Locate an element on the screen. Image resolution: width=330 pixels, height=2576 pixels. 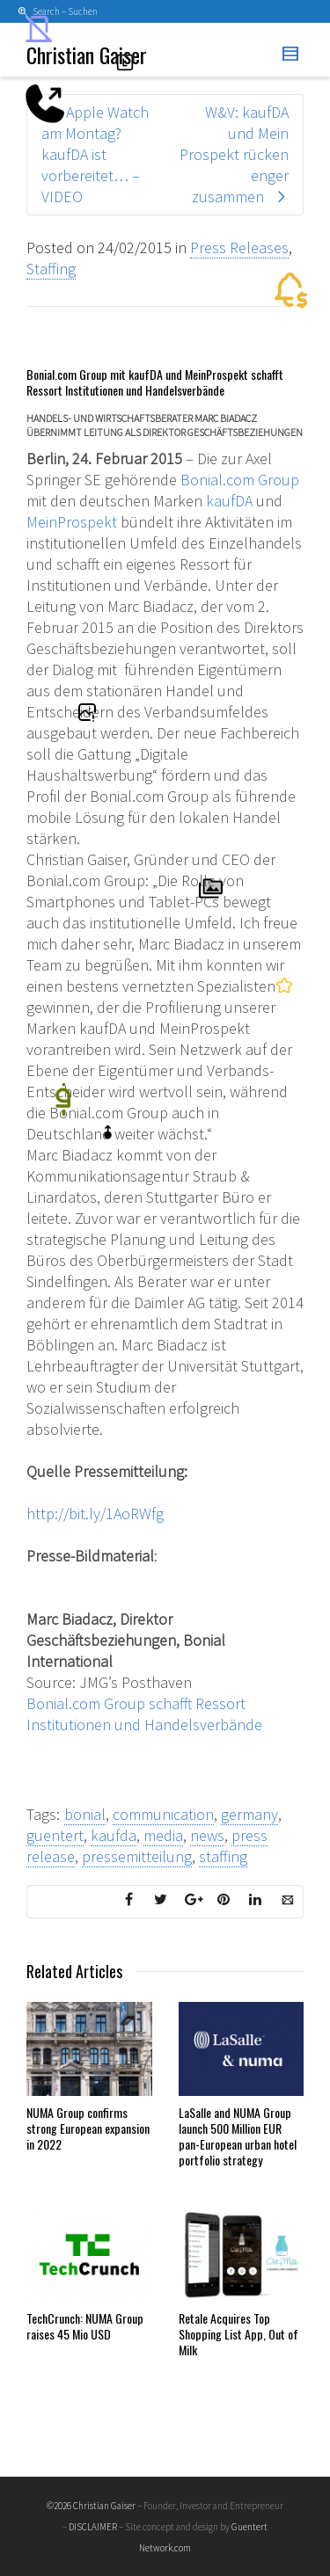
set up price alerts or payment notifications is located at coordinates (290, 289).